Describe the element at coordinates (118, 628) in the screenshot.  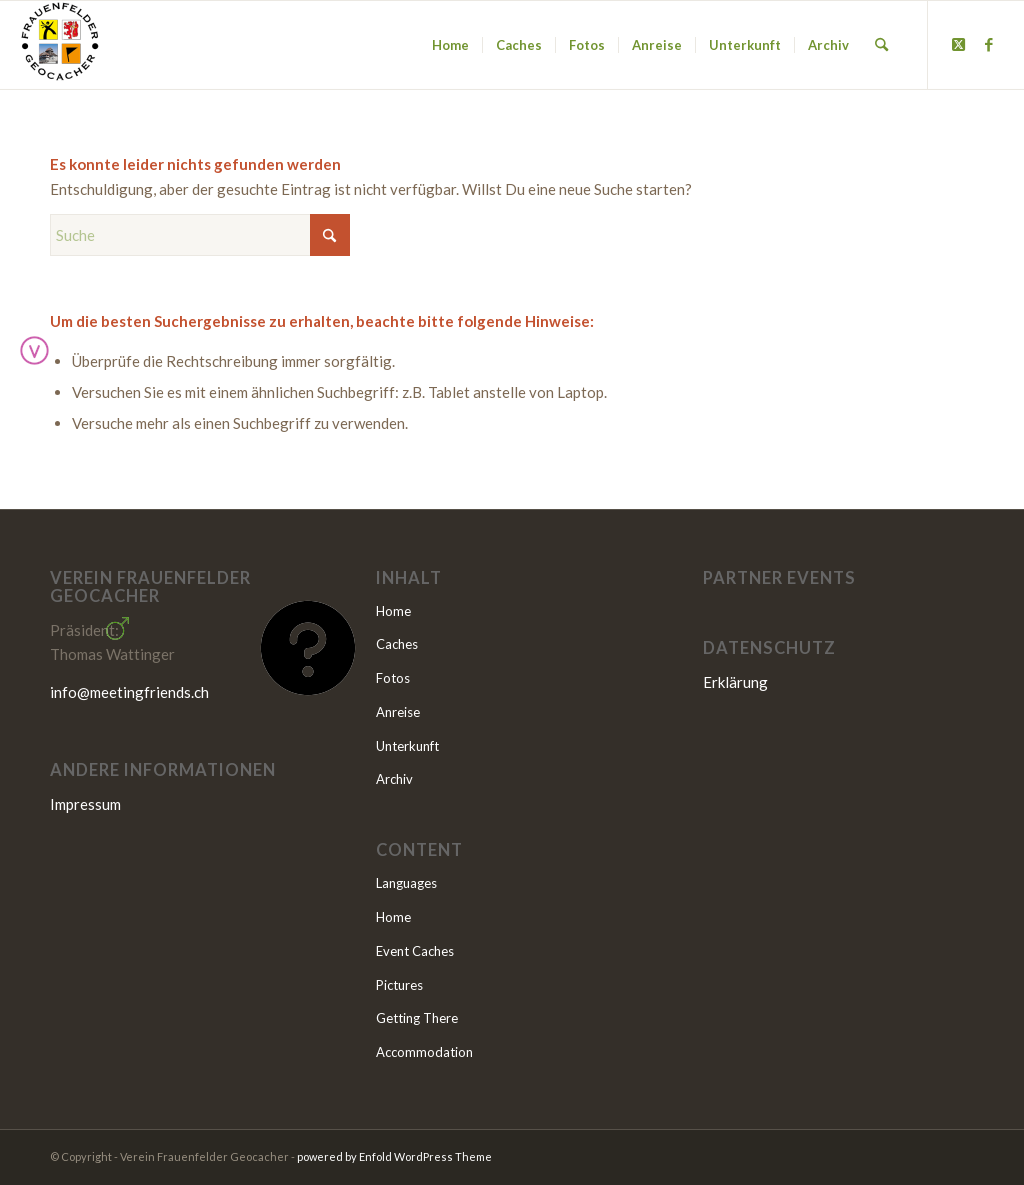
I see `indicates male gender selection` at that location.